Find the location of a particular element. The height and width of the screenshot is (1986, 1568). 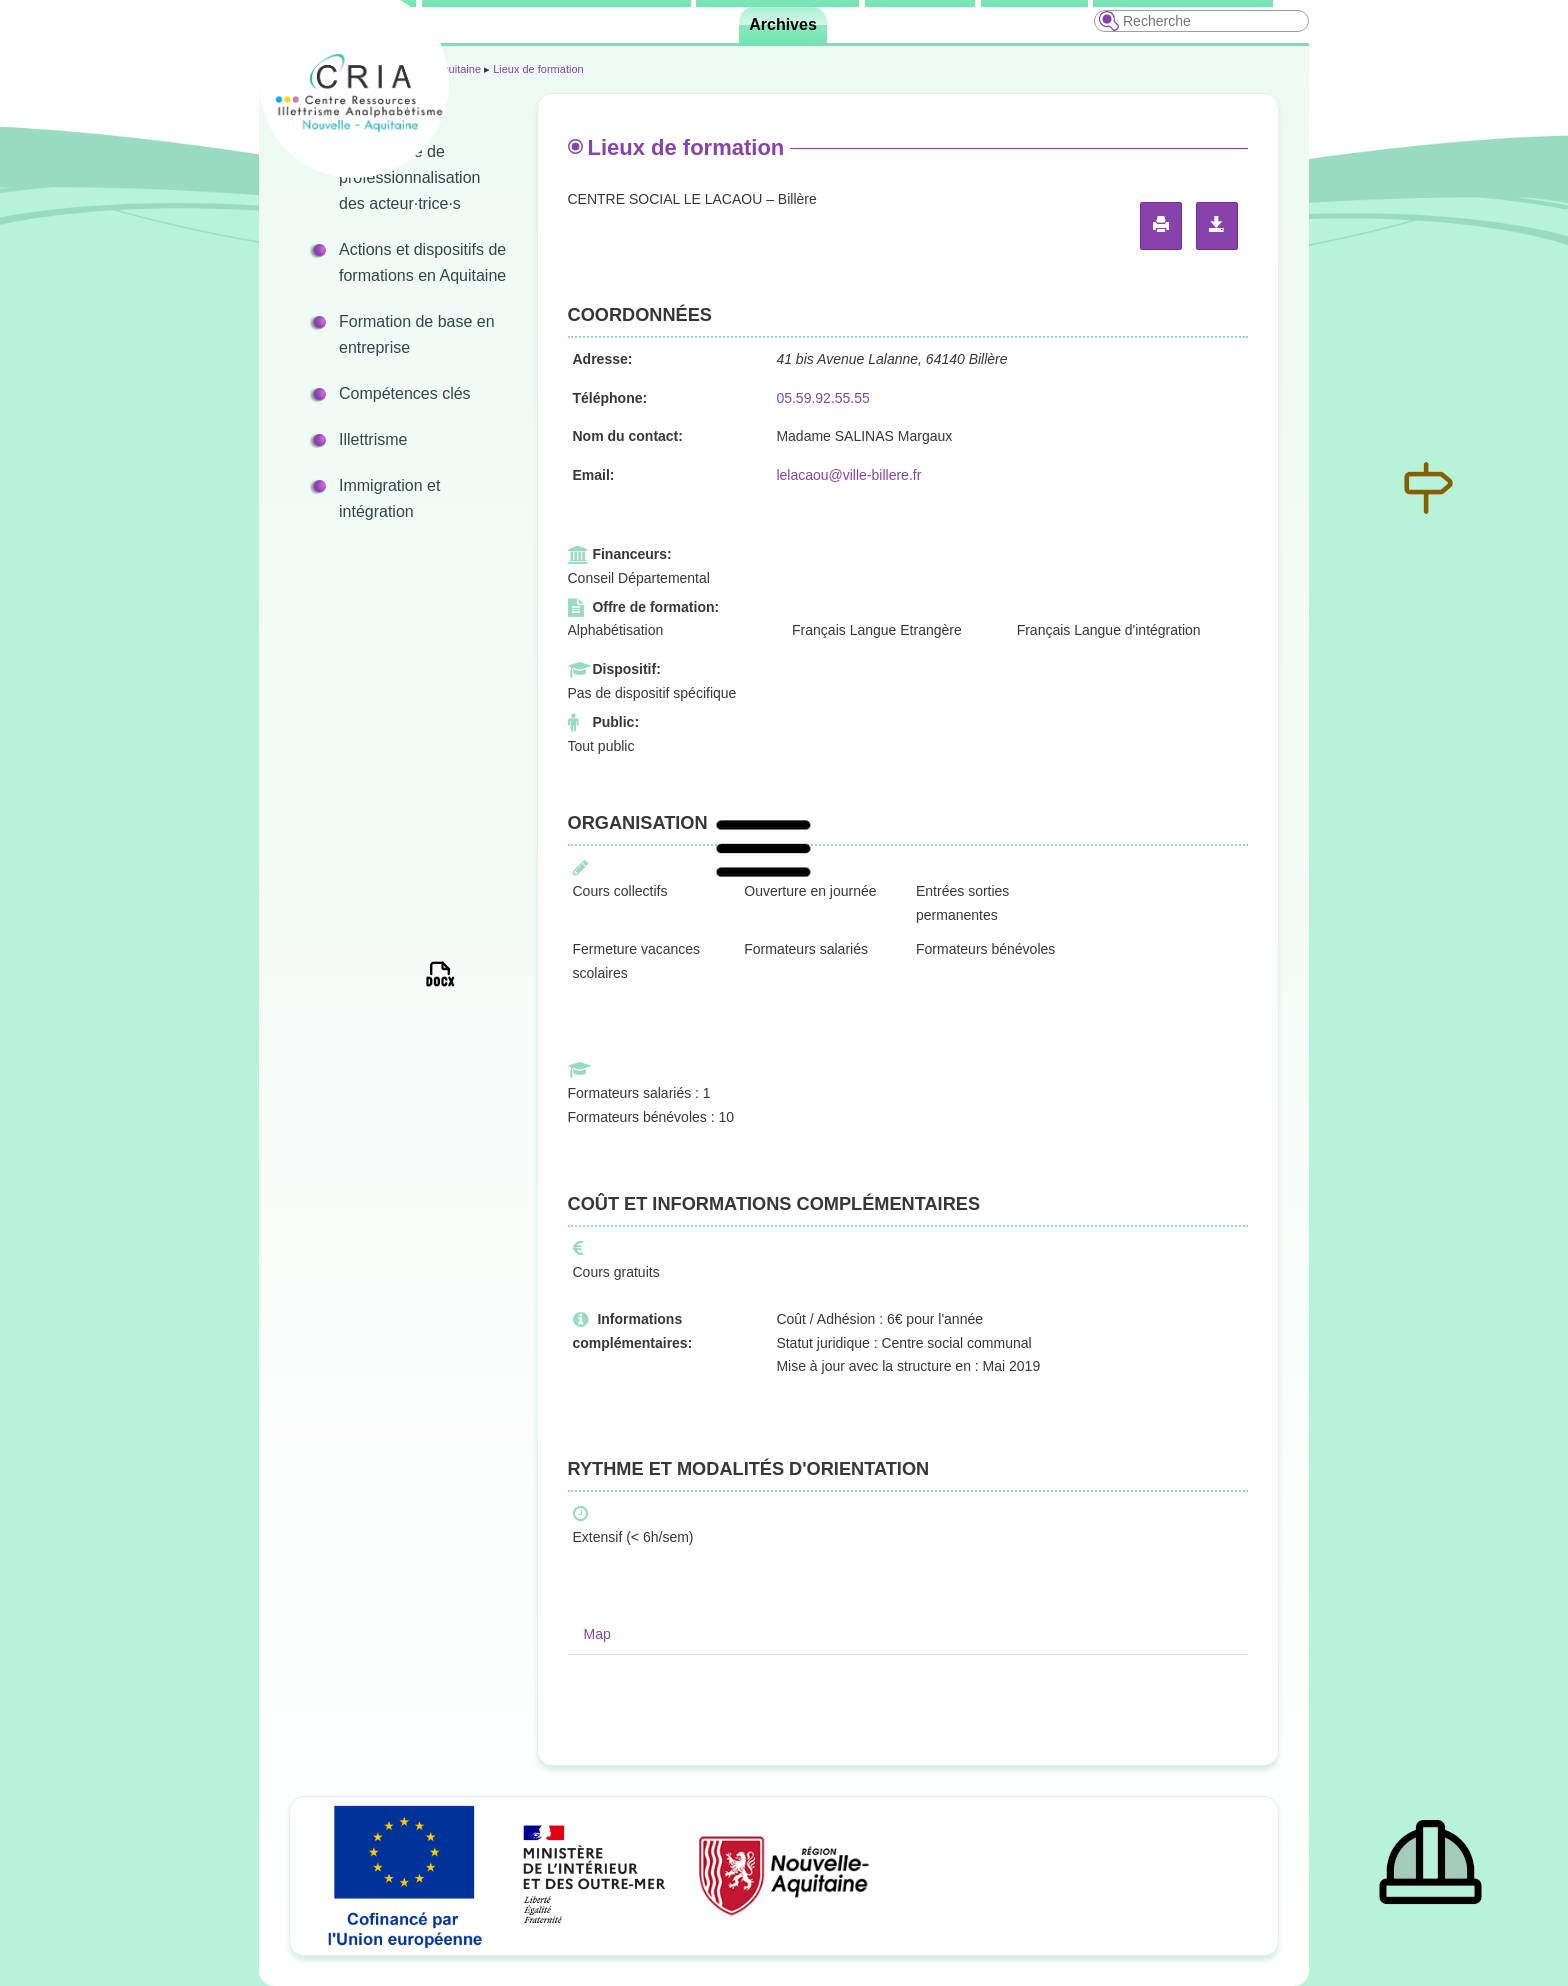

open navigation menu is located at coordinates (763, 848).